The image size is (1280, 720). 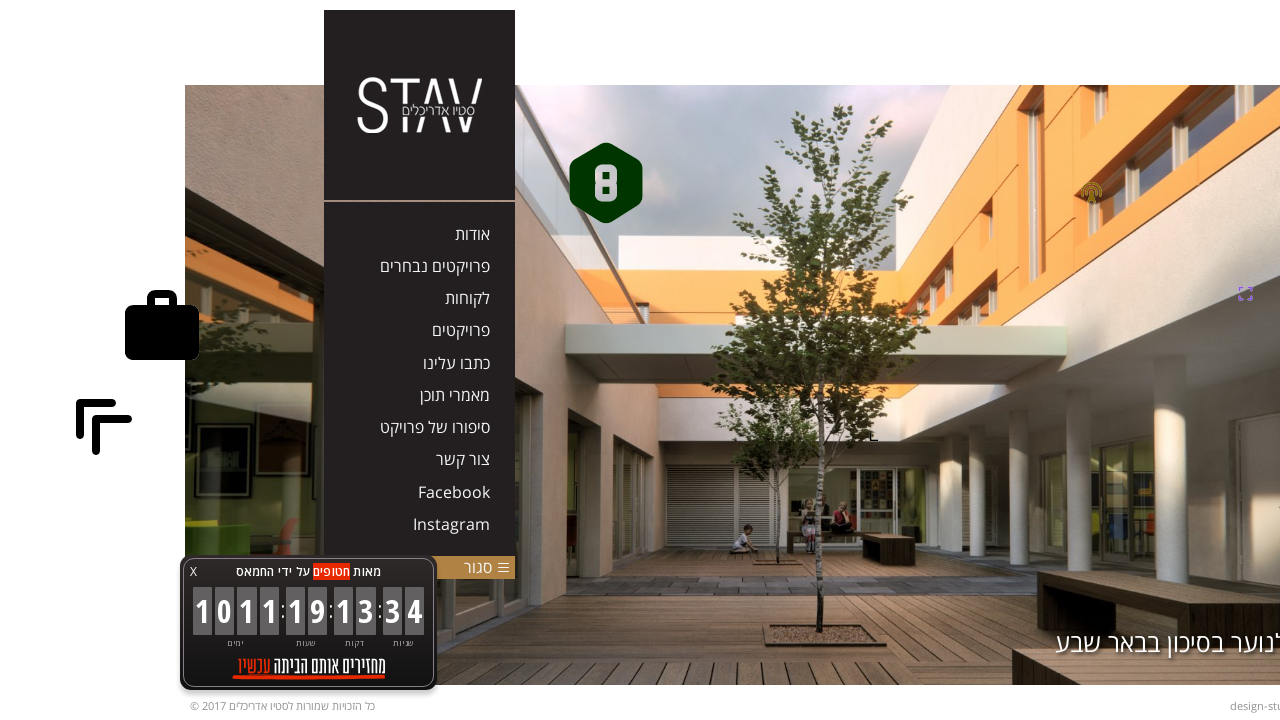 What do you see at coordinates (606, 183) in the screenshot?
I see `indicates step 8 in a multi-step process` at bounding box center [606, 183].